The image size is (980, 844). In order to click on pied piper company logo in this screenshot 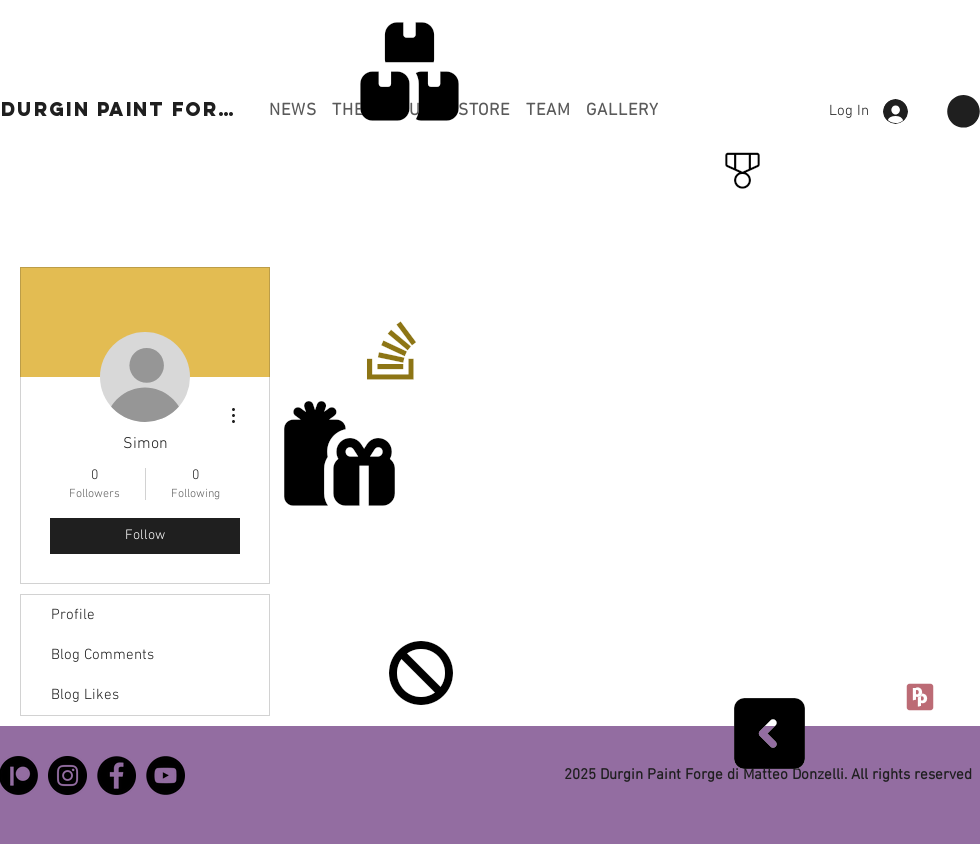, I will do `click(920, 697)`.